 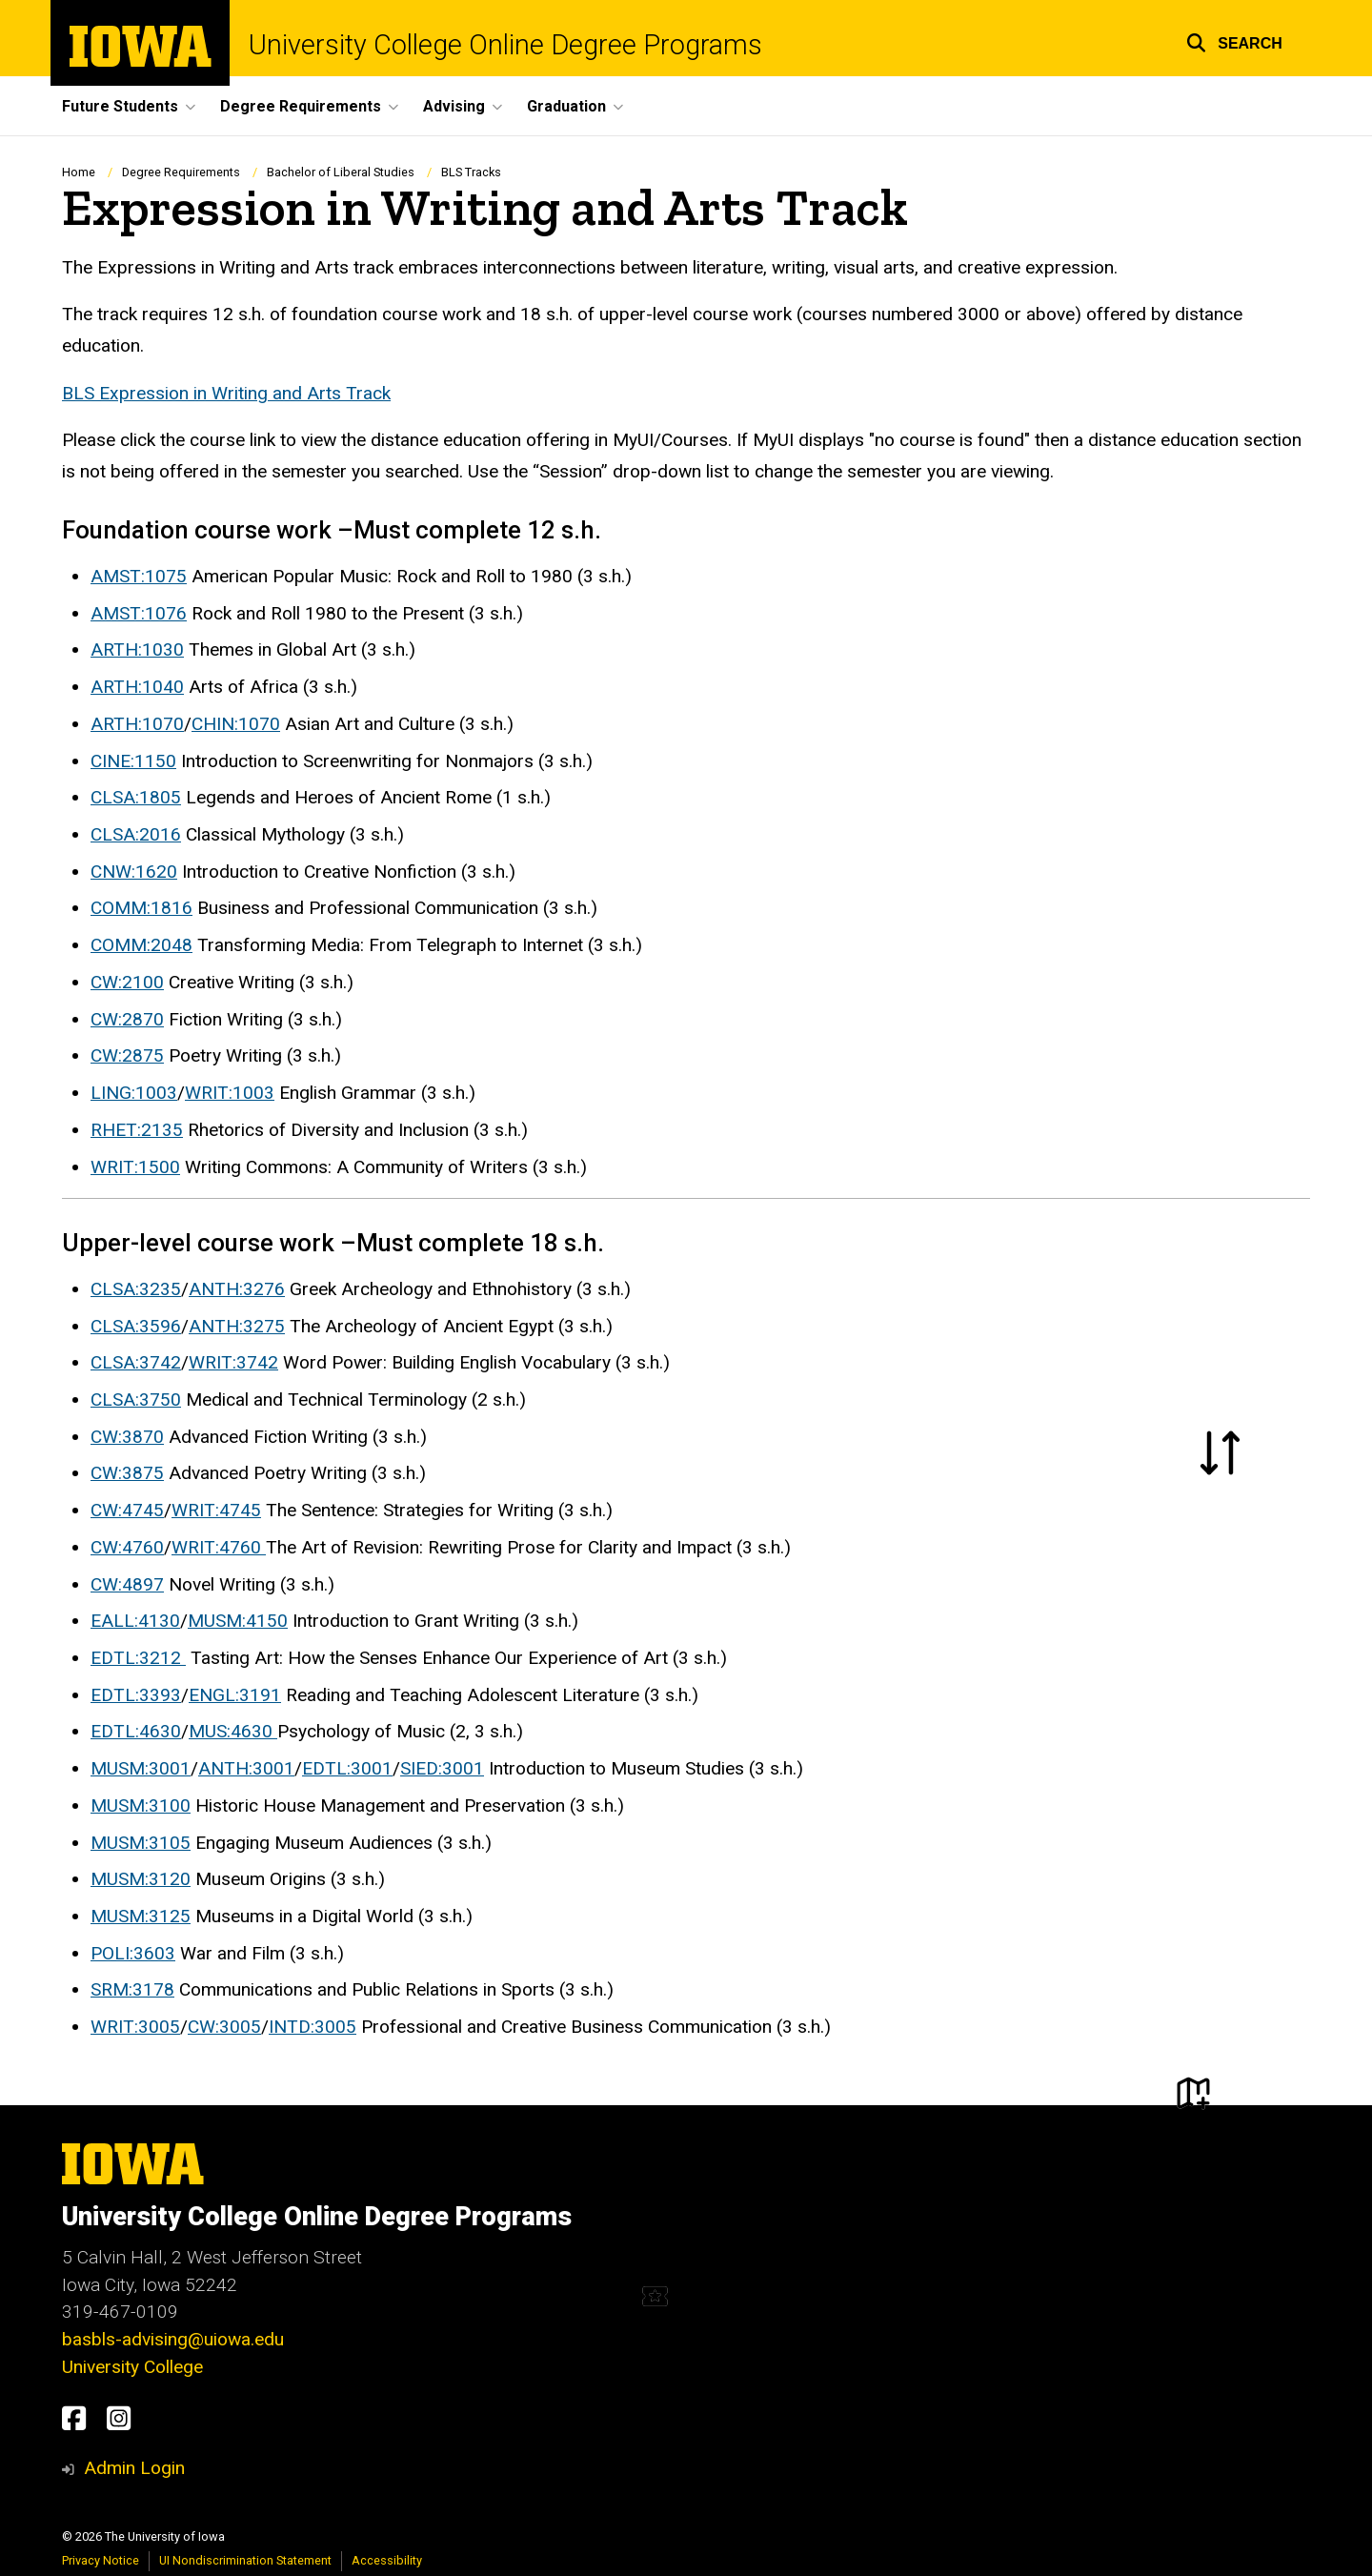 I want to click on add a new location to the map, so click(x=1193, y=2093).